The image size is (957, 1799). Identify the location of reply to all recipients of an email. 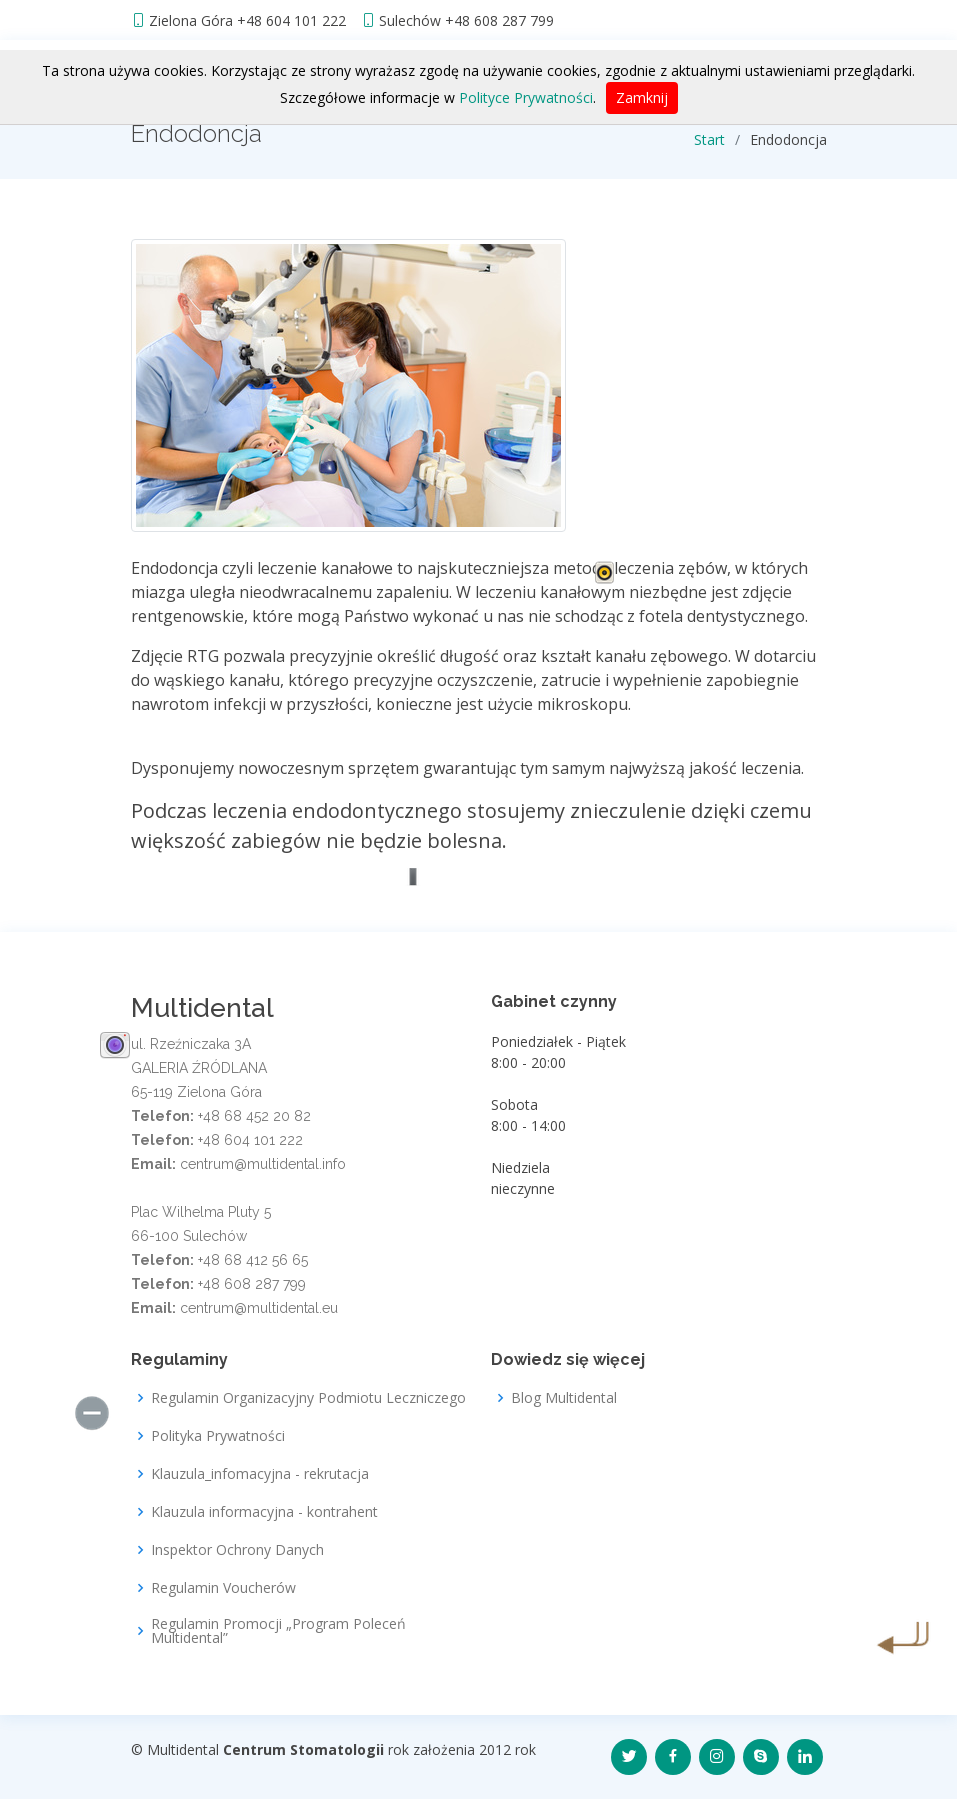
(902, 1634).